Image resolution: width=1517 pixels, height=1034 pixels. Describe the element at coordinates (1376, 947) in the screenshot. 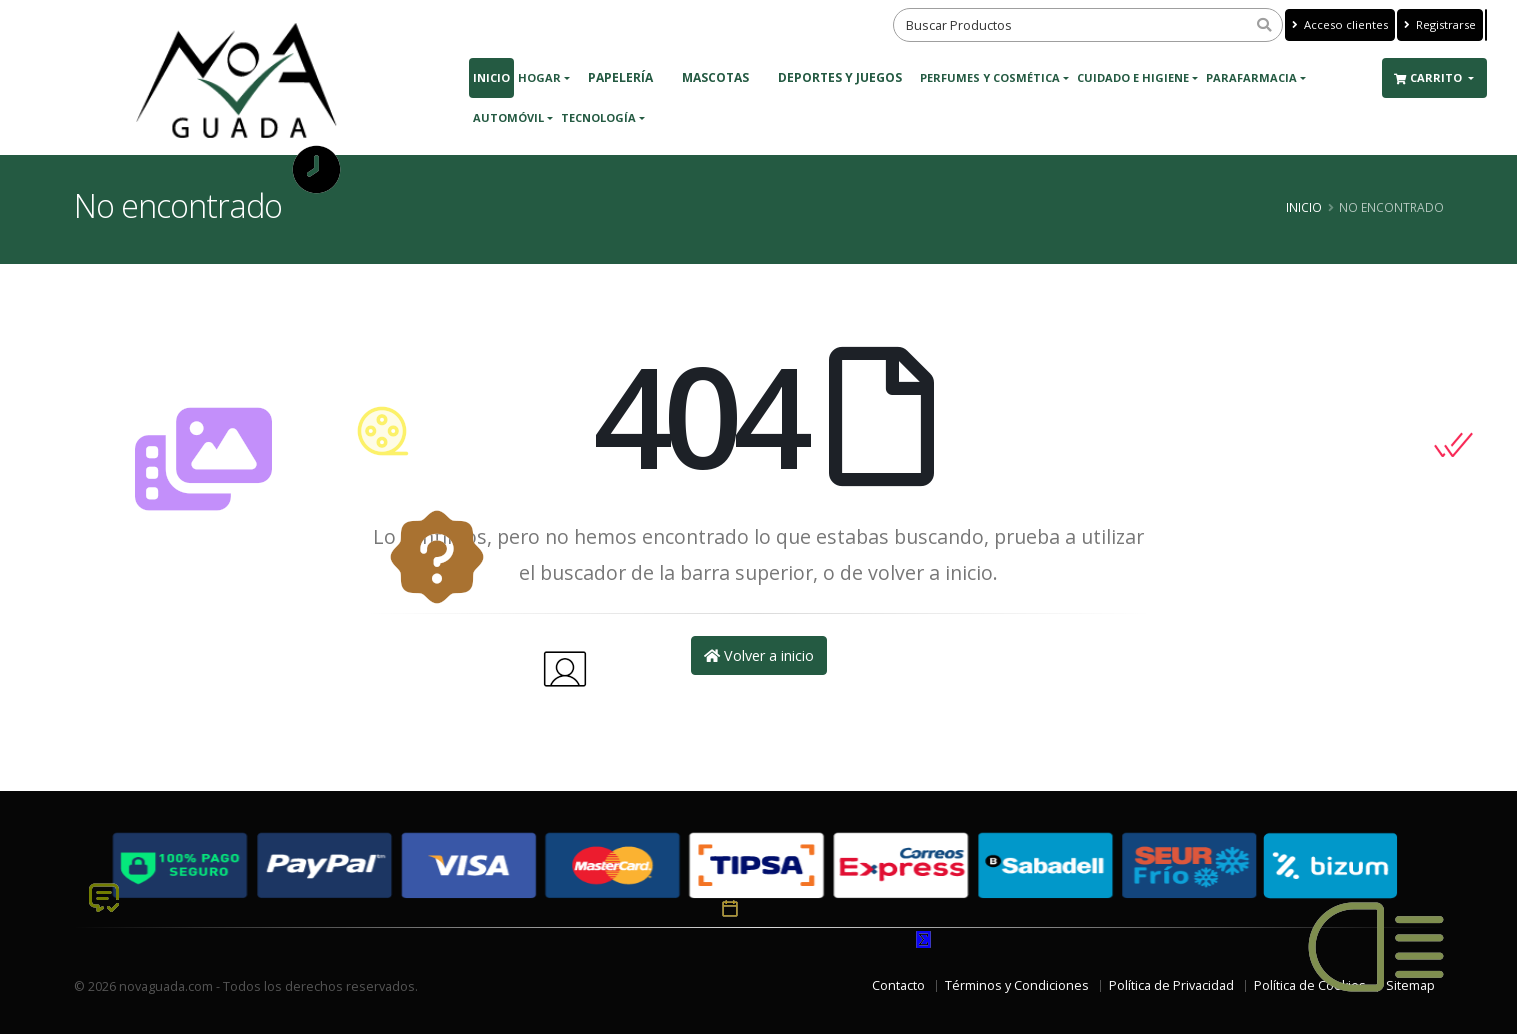

I see `toggle vehicle headlights on/off` at that location.